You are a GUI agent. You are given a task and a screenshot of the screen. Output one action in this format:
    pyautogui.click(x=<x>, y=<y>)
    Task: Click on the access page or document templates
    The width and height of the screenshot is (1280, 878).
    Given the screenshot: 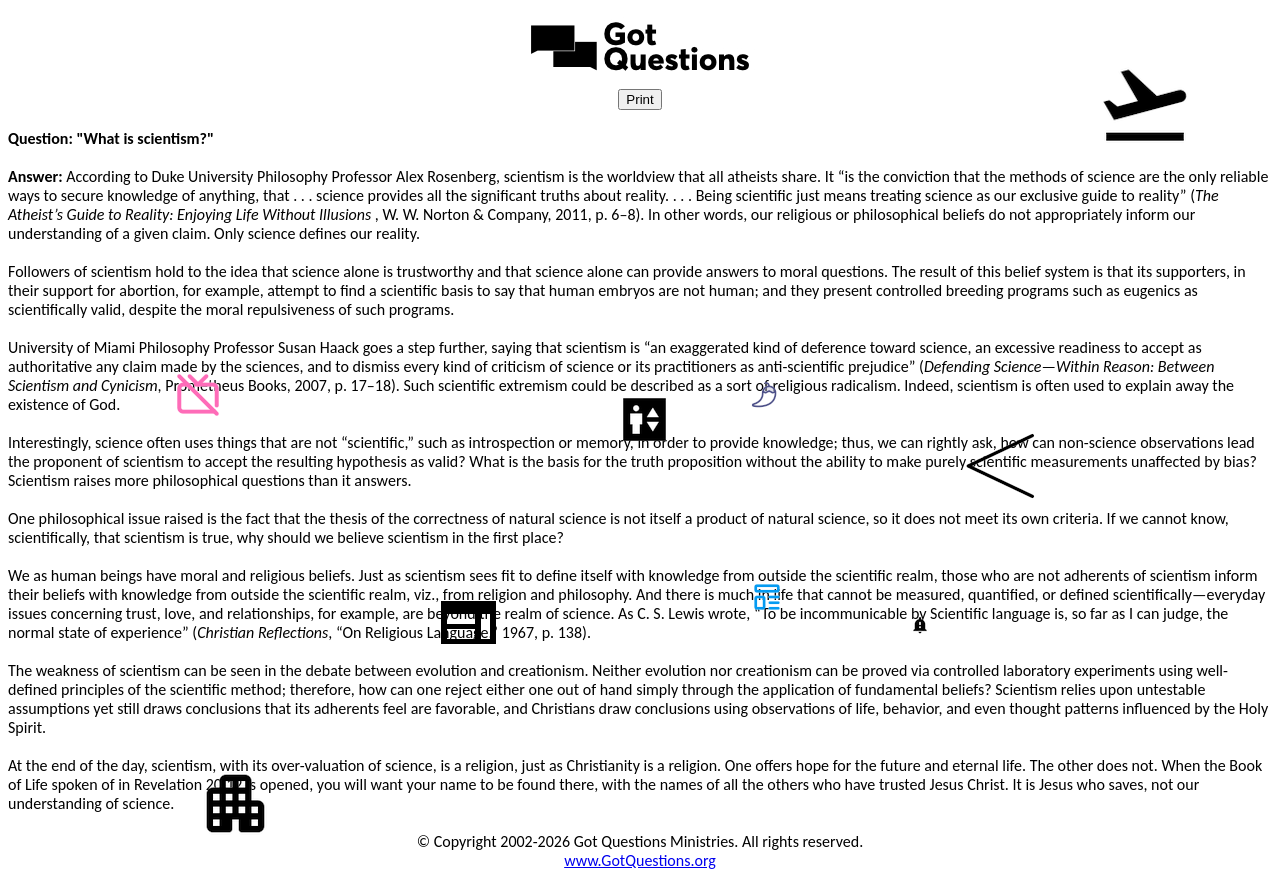 What is the action you would take?
    pyautogui.click(x=767, y=597)
    